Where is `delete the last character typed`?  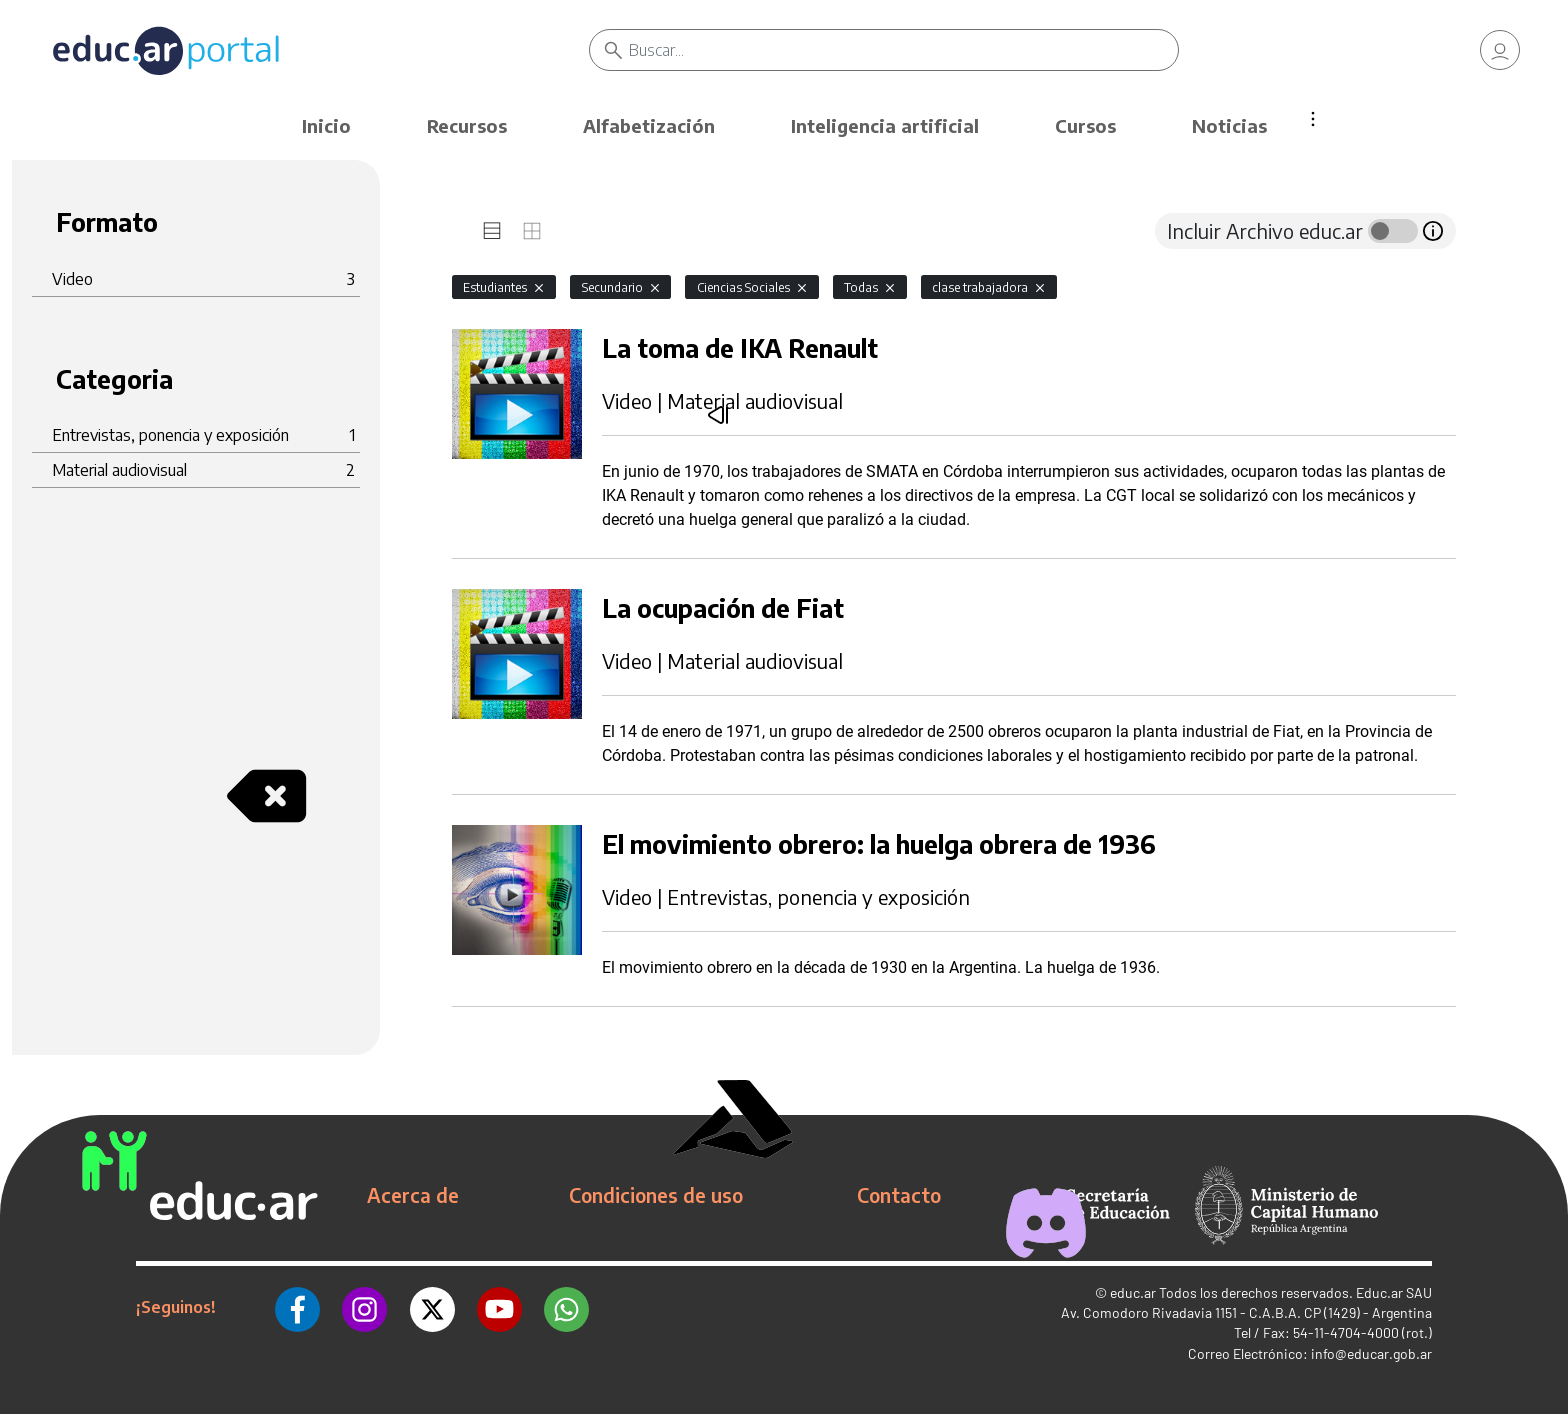
delete the last character typed is located at coordinates (271, 796).